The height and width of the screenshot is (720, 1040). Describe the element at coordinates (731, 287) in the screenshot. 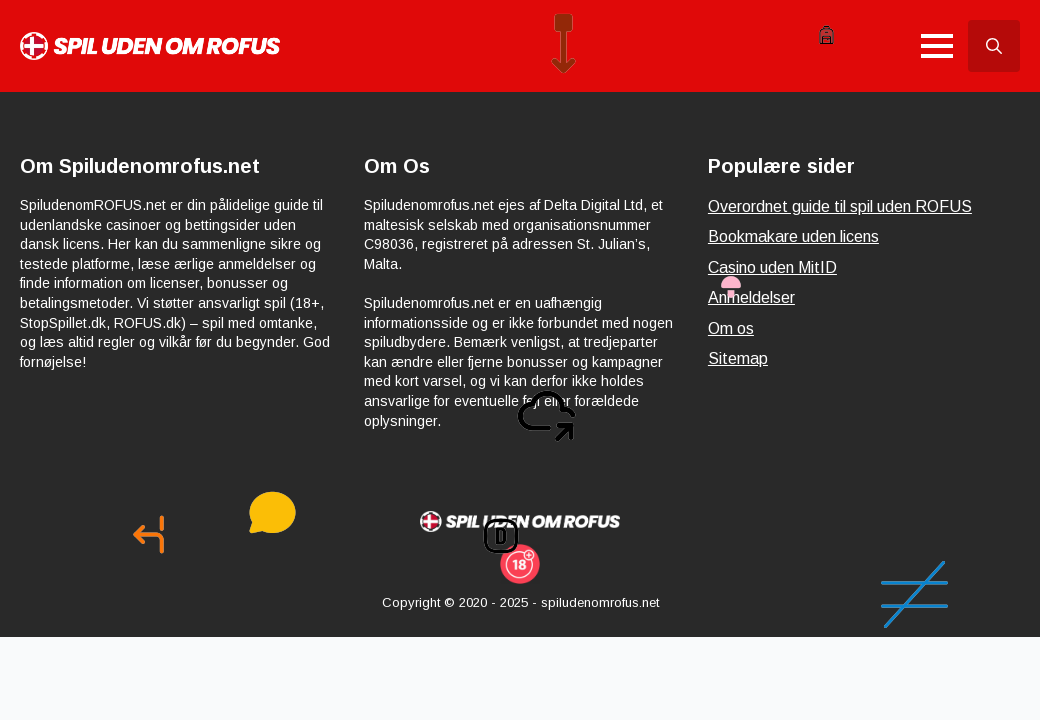

I see `browse or access food/ingredient categories` at that location.